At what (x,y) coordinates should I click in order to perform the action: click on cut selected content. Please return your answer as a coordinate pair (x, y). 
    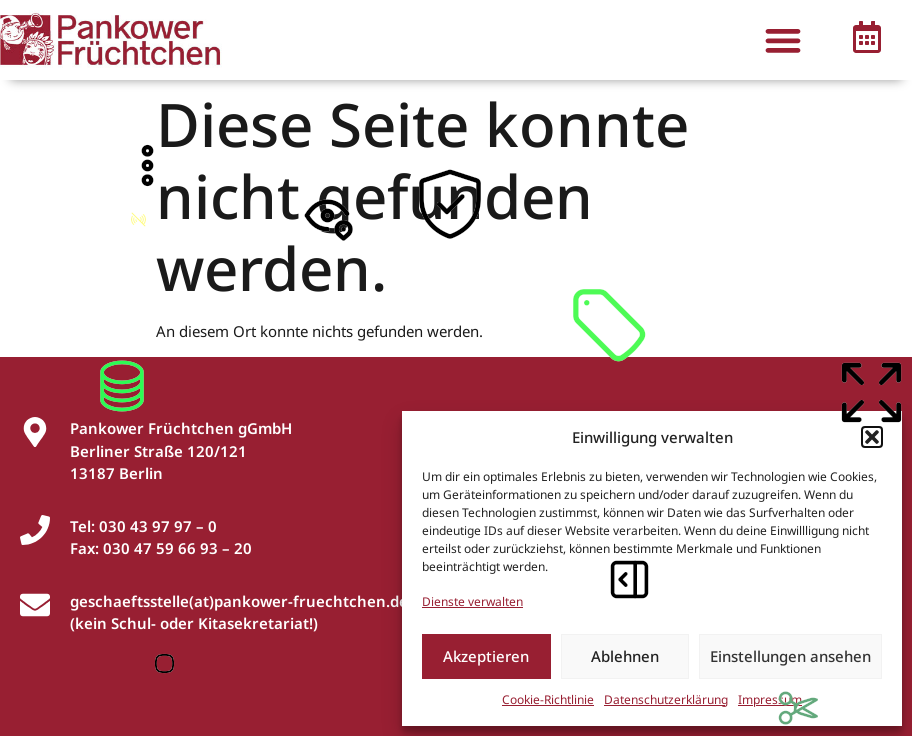
    Looking at the image, I should click on (798, 708).